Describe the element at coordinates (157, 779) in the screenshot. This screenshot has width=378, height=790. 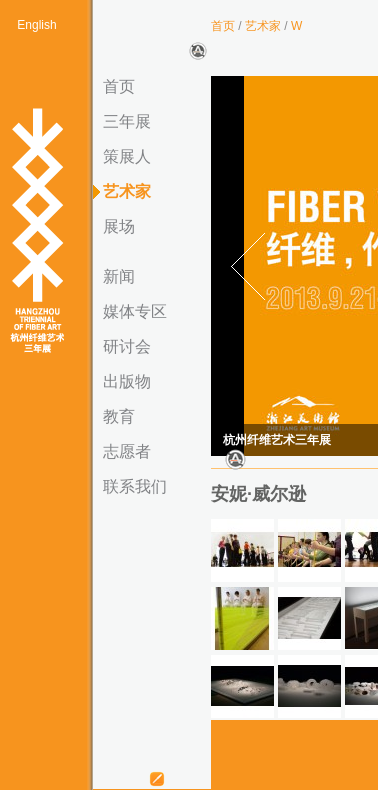
I see `open LibreOffice Impress presentation software` at that location.